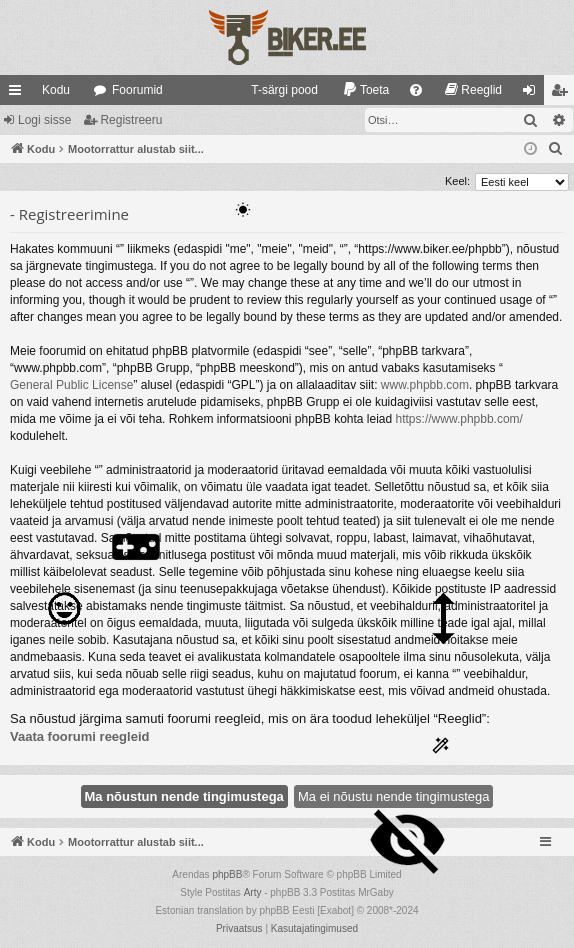 This screenshot has height=948, width=574. Describe the element at coordinates (443, 618) in the screenshot. I see `adjust height or vertical size` at that location.